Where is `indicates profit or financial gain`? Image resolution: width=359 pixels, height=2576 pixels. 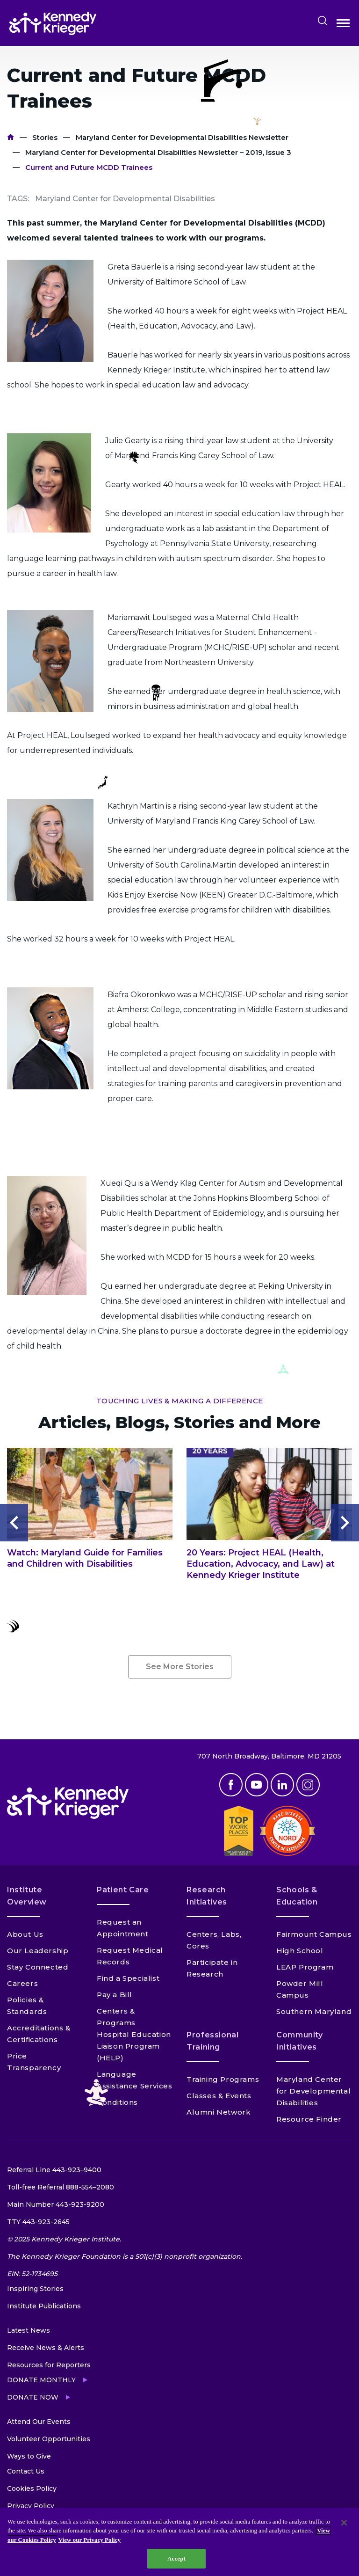
indicates profit or financial gain is located at coordinates (257, 121).